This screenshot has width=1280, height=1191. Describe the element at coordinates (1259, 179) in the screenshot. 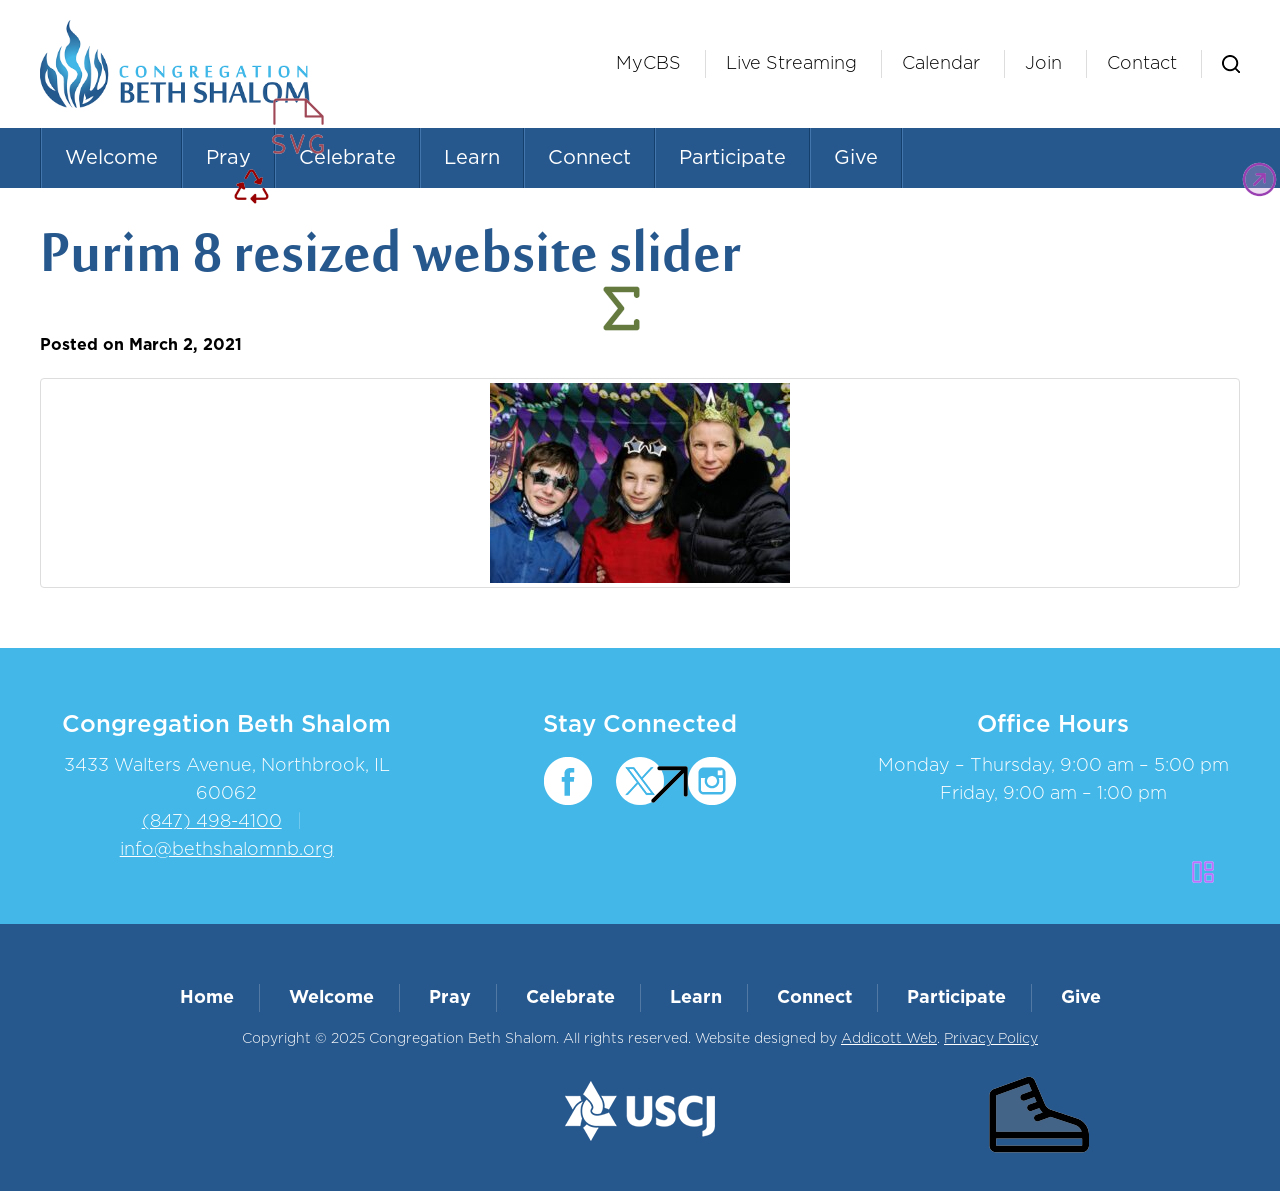

I see `open link in new tab or external window` at that location.